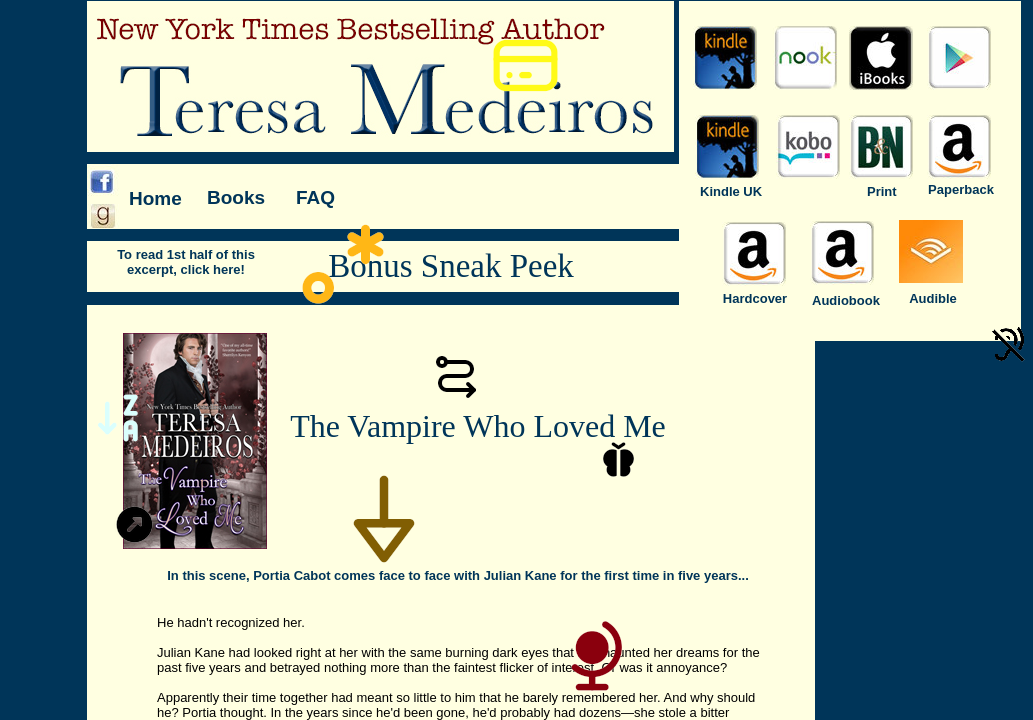 Image resolution: width=1033 pixels, height=720 pixels. Describe the element at coordinates (456, 376) in the screenshot. I see `indicates an s-turn right in navigation directions` at that location.